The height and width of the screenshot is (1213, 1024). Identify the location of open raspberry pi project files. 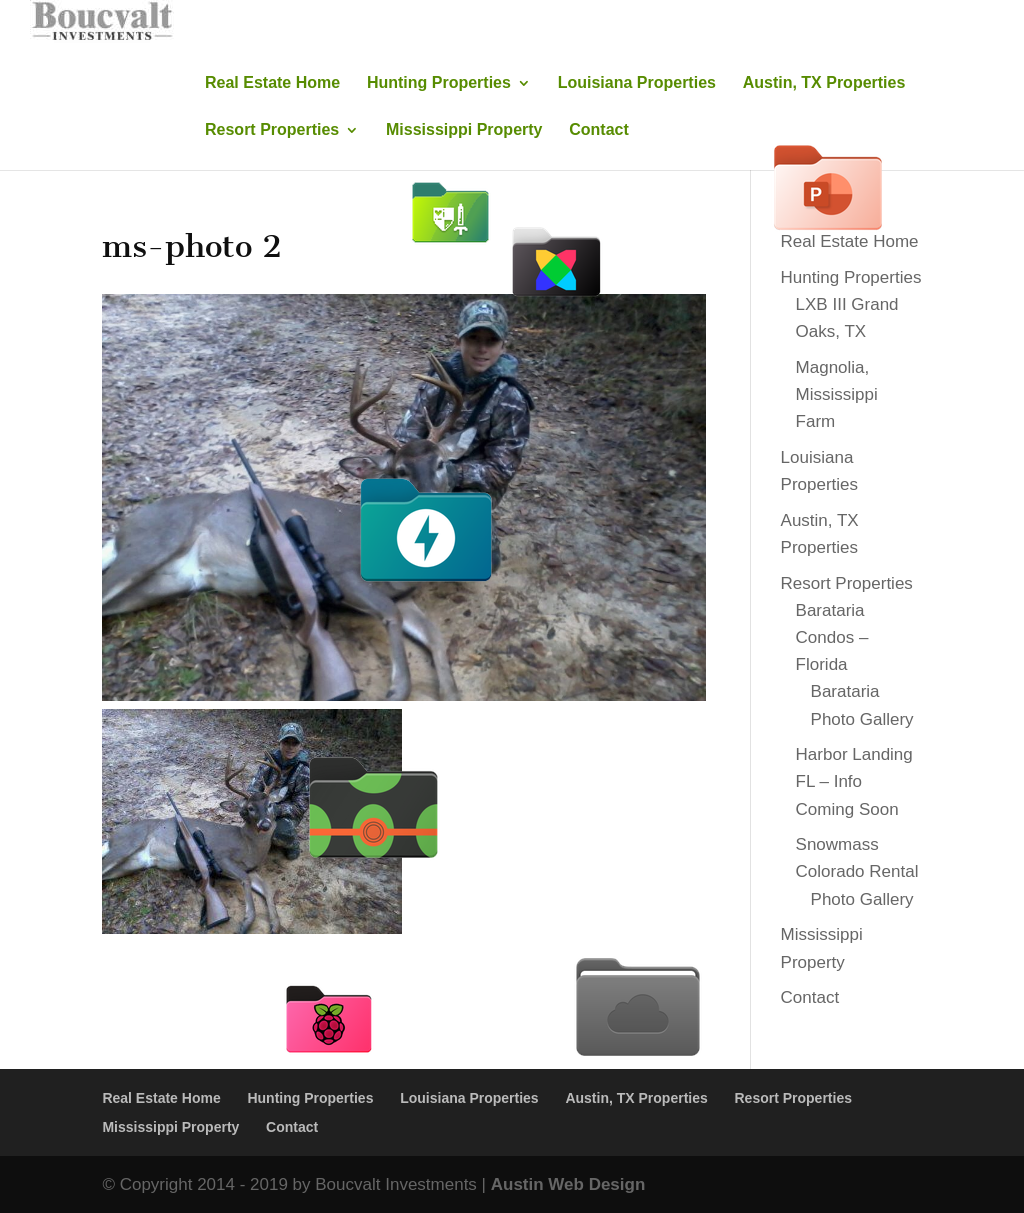
(328, 1021).